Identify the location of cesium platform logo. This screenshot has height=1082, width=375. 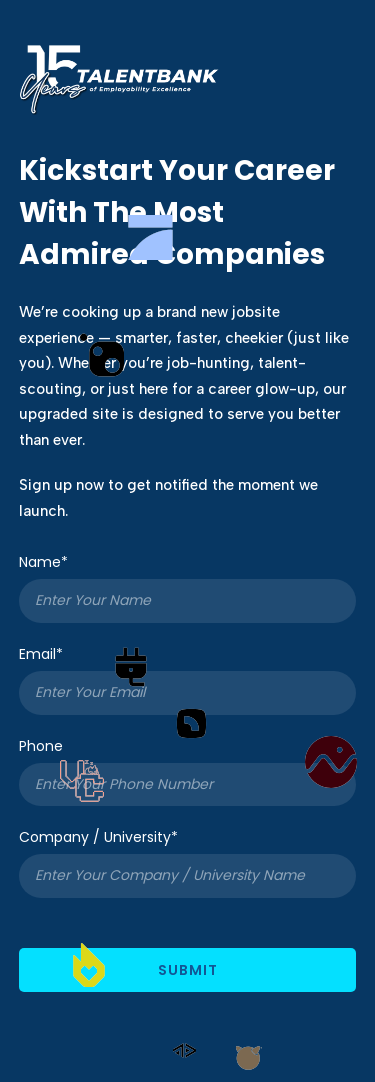
(331, 762).